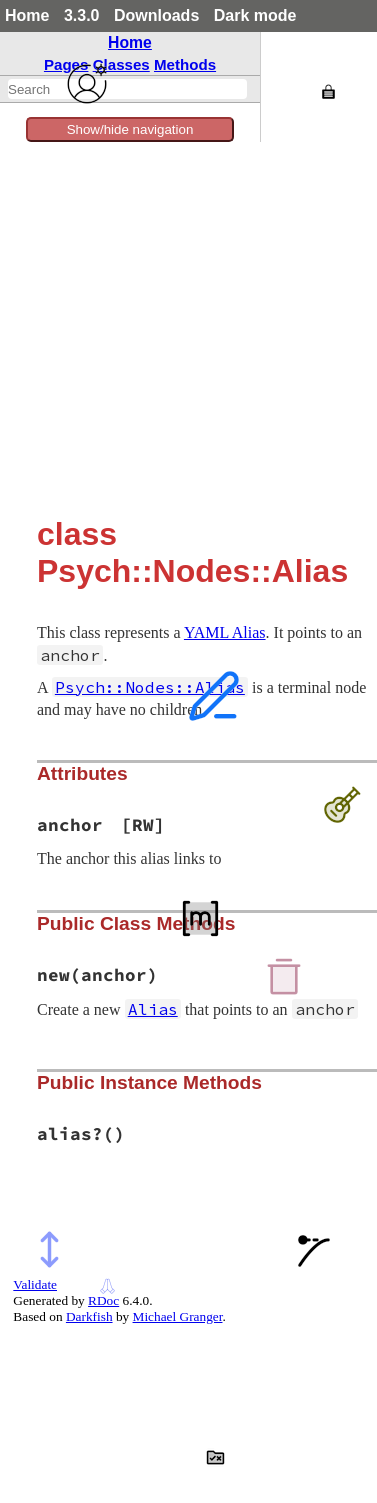  What do you see at coordinates (214, 696) in the screenshot?
I see `edit text or content` at bounding box center [214, 696].